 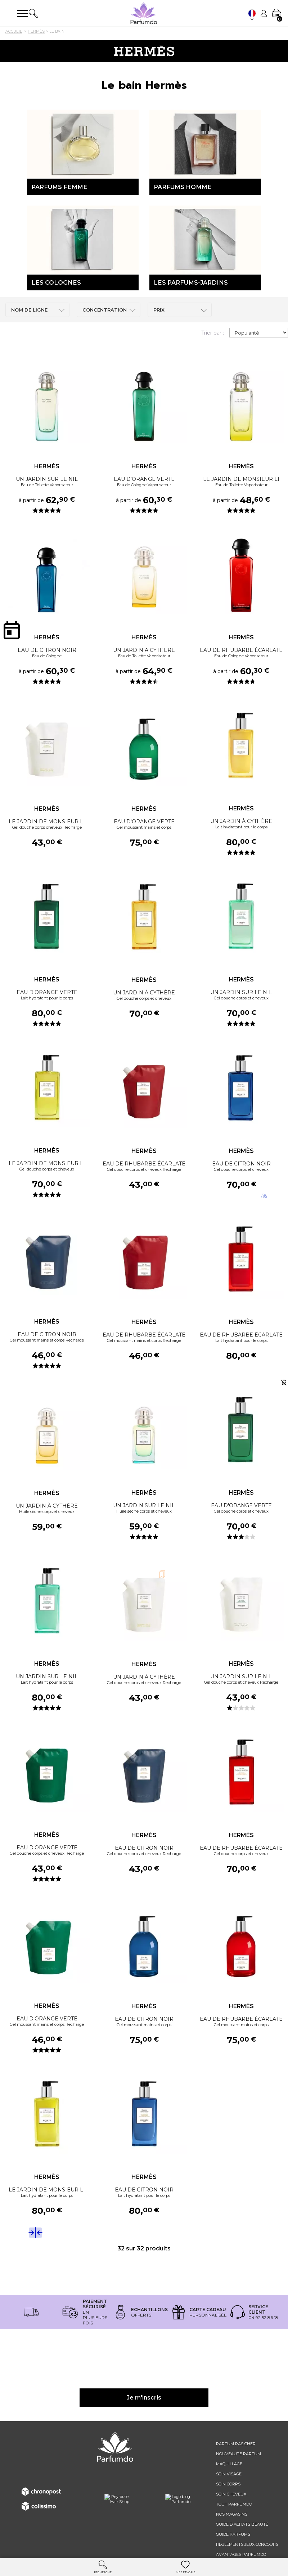 What do you see at coordinates (12, 631) in the screenshot?
I see `view today's date or events` at bounding box center [12, 631].